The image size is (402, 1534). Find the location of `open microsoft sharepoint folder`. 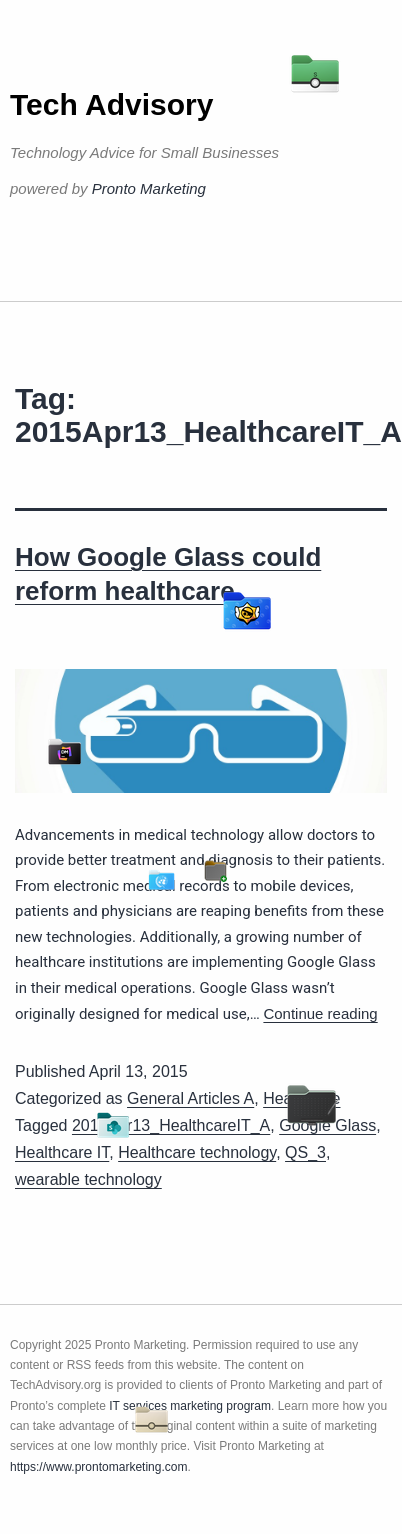

open microsoft sharepoint folder is located at coordinates (113, 1126).